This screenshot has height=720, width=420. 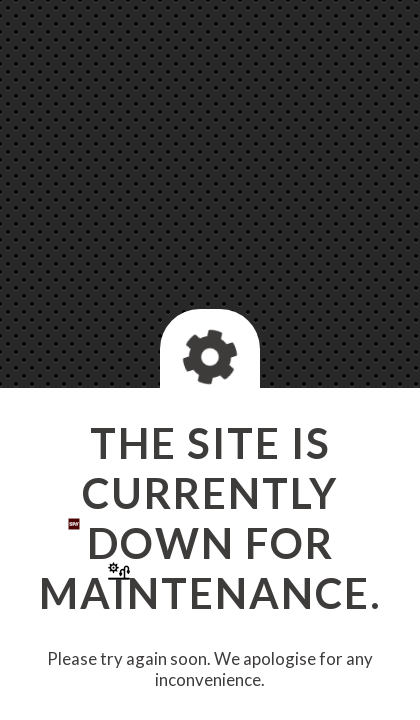 What do you see at coordinates (119, 571) in the screenshot?
I see `indicates drought or dry weather conditions` at bounding box center [119, 571].